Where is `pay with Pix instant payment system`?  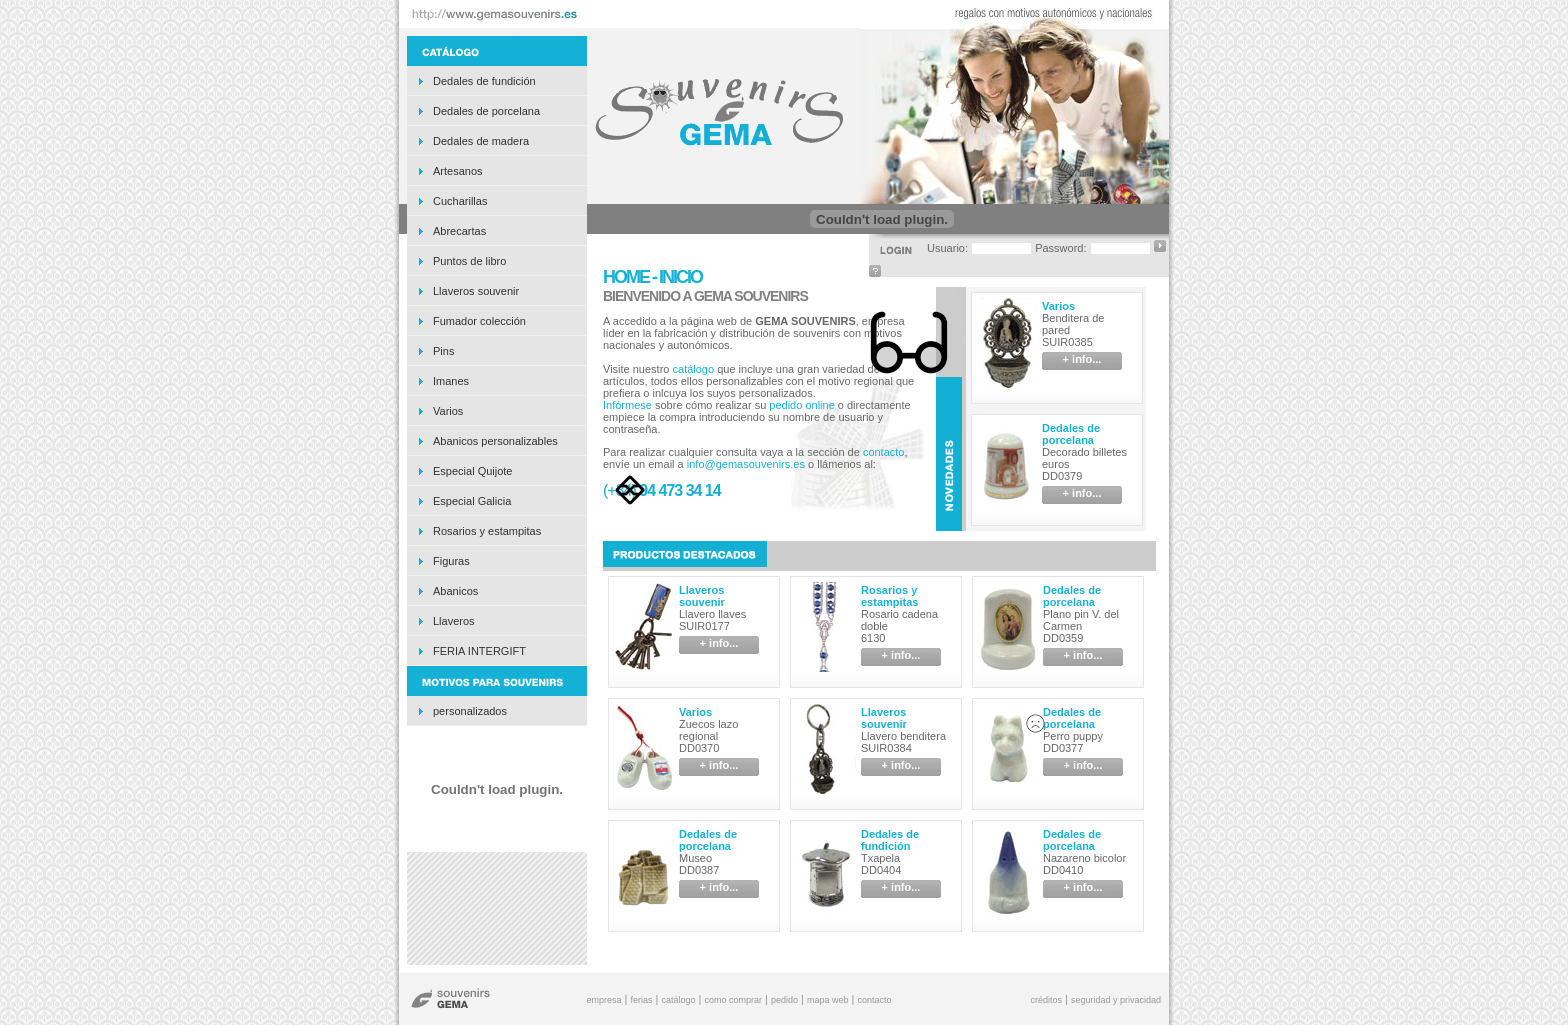 pay with Pix instant payment system is located at coordinates (630, 490).